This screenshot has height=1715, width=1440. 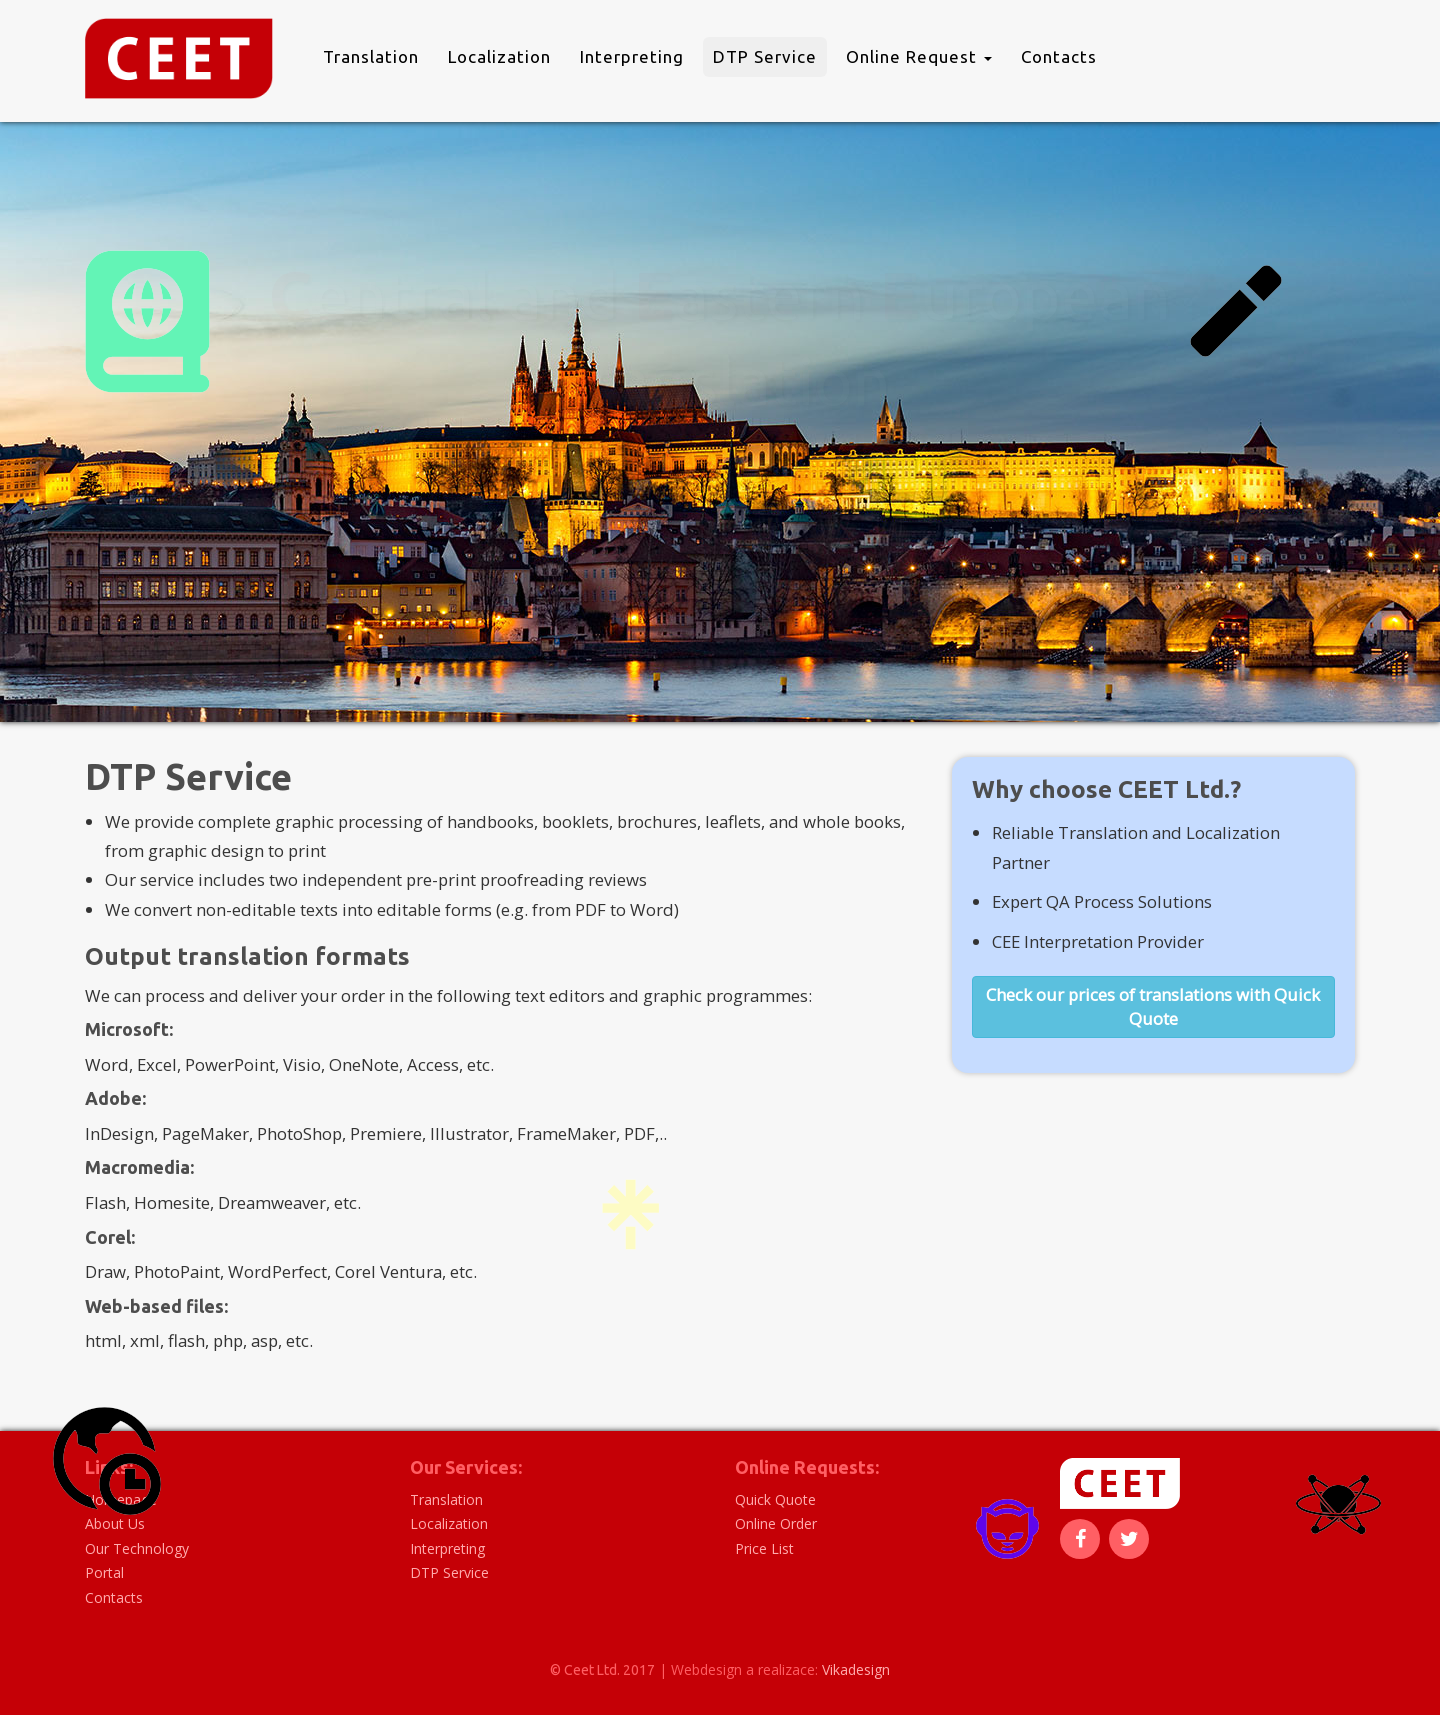 I want to click on proteus software logo, so click(x=1338, y=1504).